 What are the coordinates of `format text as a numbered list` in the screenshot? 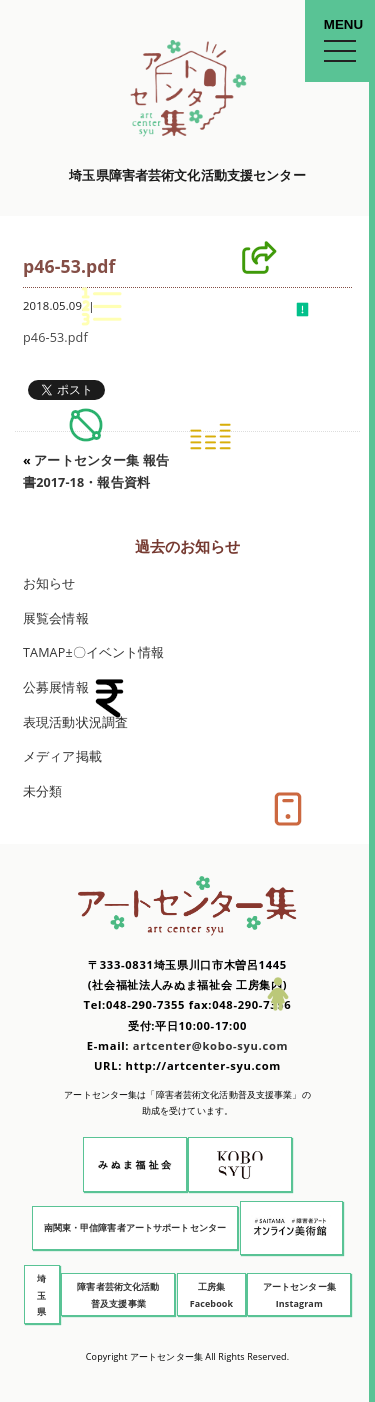 It's located at (102, 306).